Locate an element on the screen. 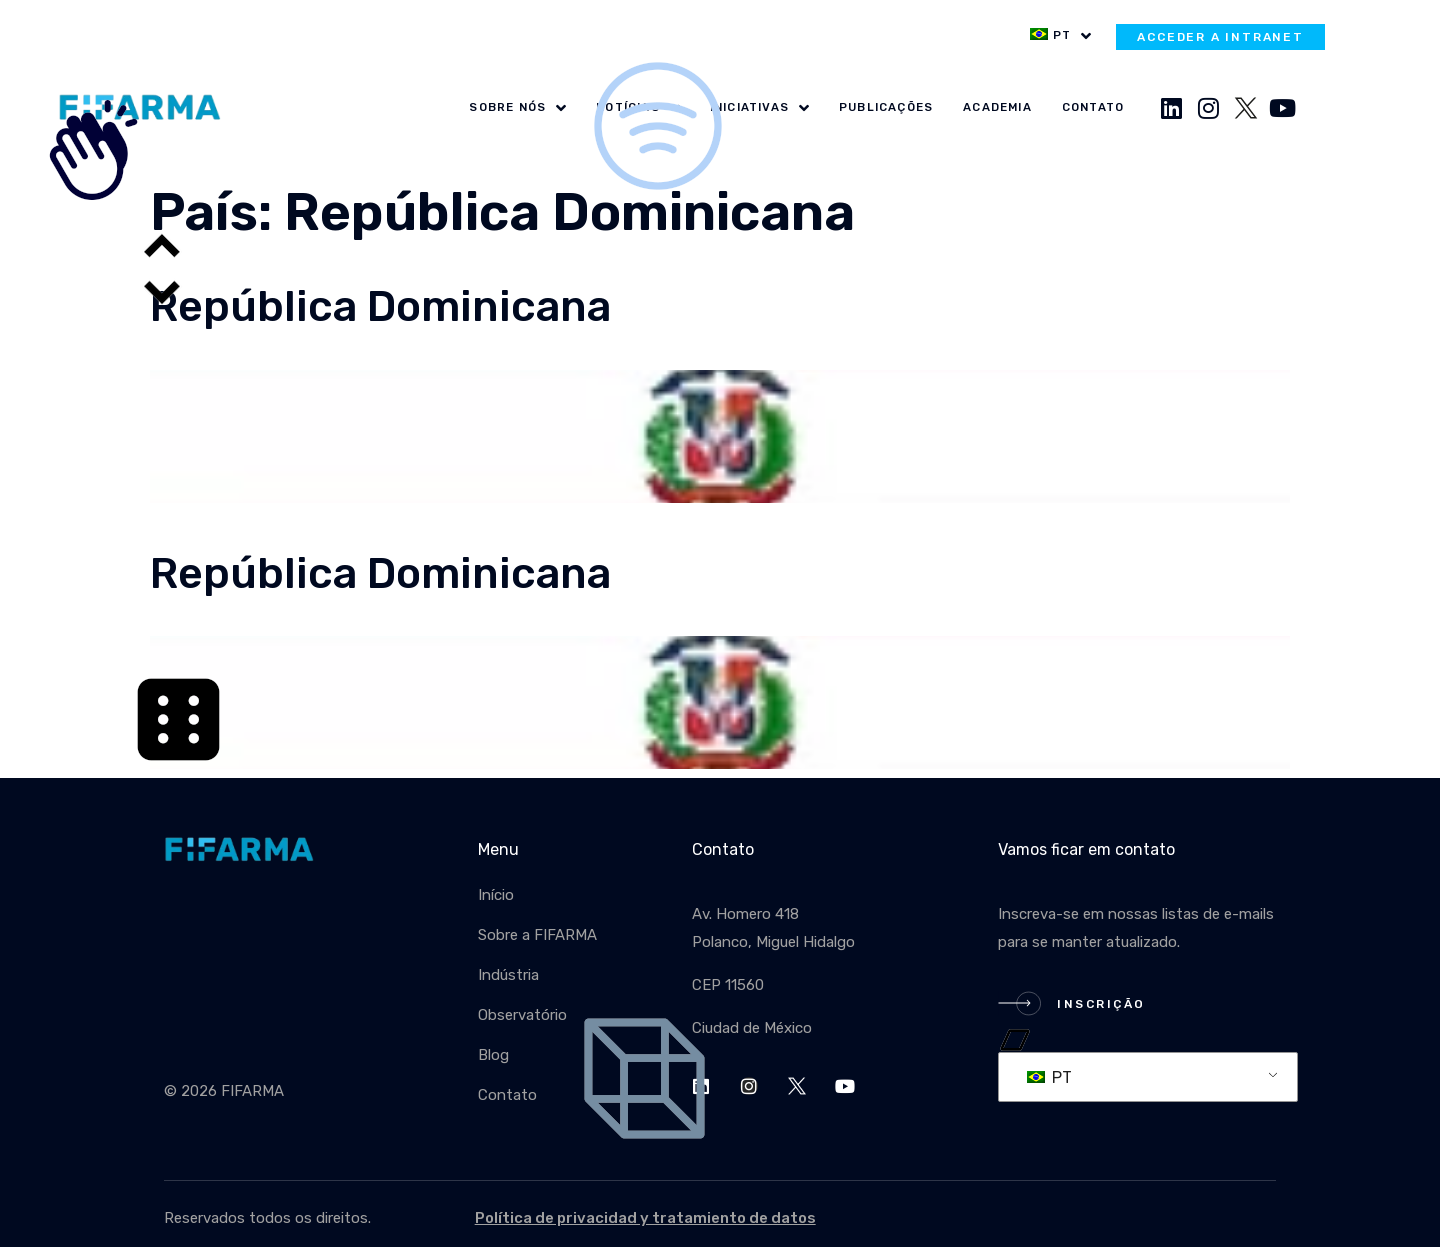 Image resolution: width=1440 pixels, height=1247 pixels. select parallelogram shape tool is located at coordinates (1015, 1040).